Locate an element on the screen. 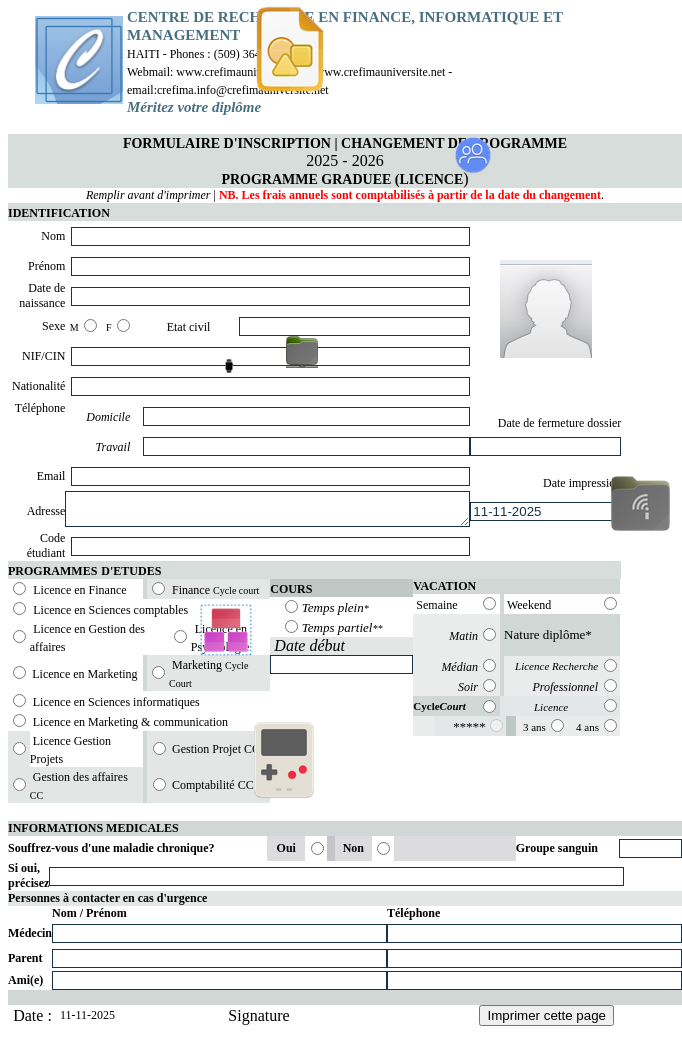 This screenshot has height=1040, width=682. select all items in the current view is located at coordinates (226, 630).